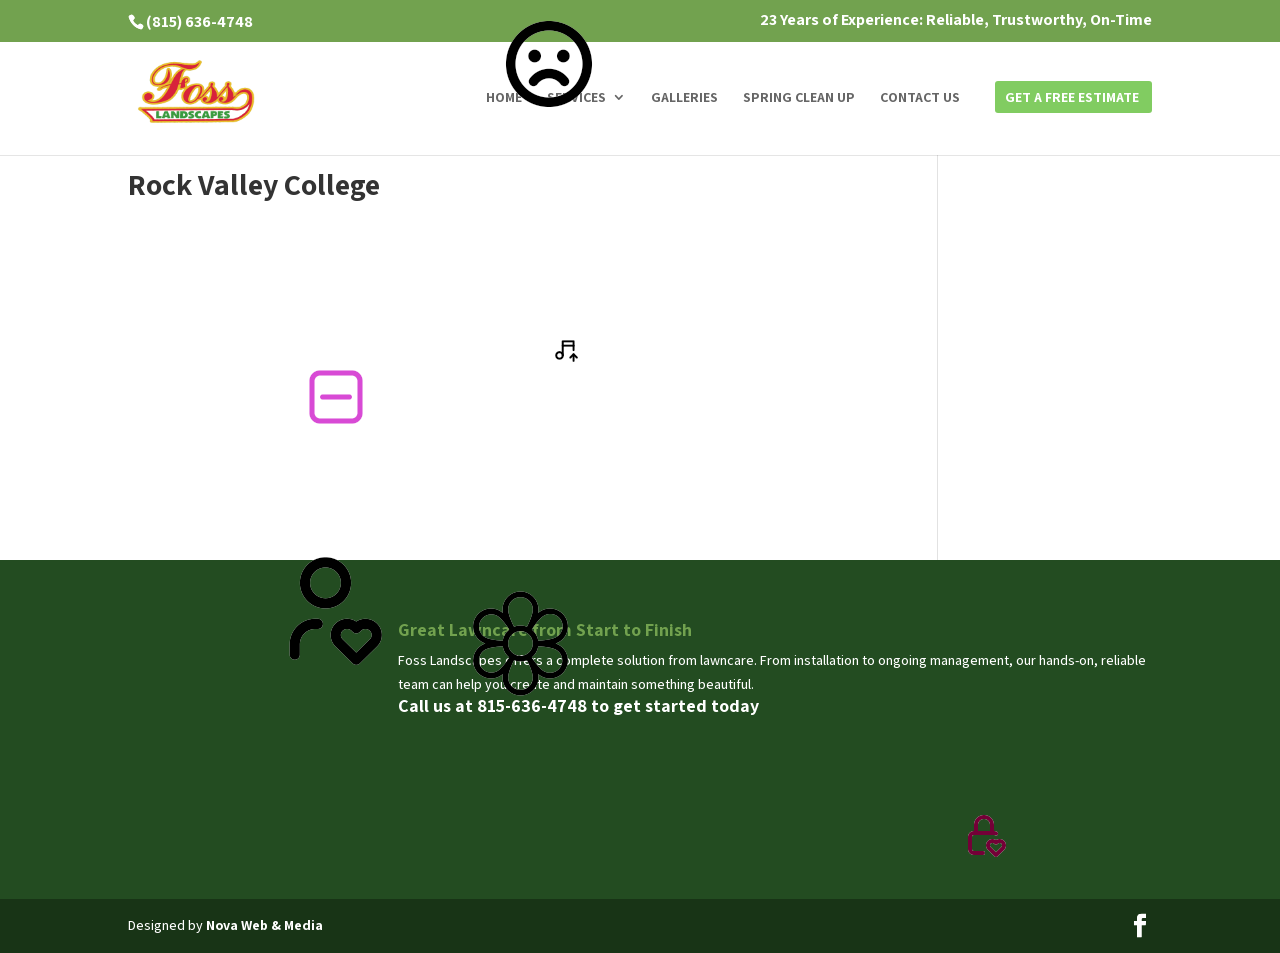 The height and width of the screenshot is (953, 1280). Describe the element at coordinates (520, 643) in the screenshot. I see `view garden or plant-related content` at that location.